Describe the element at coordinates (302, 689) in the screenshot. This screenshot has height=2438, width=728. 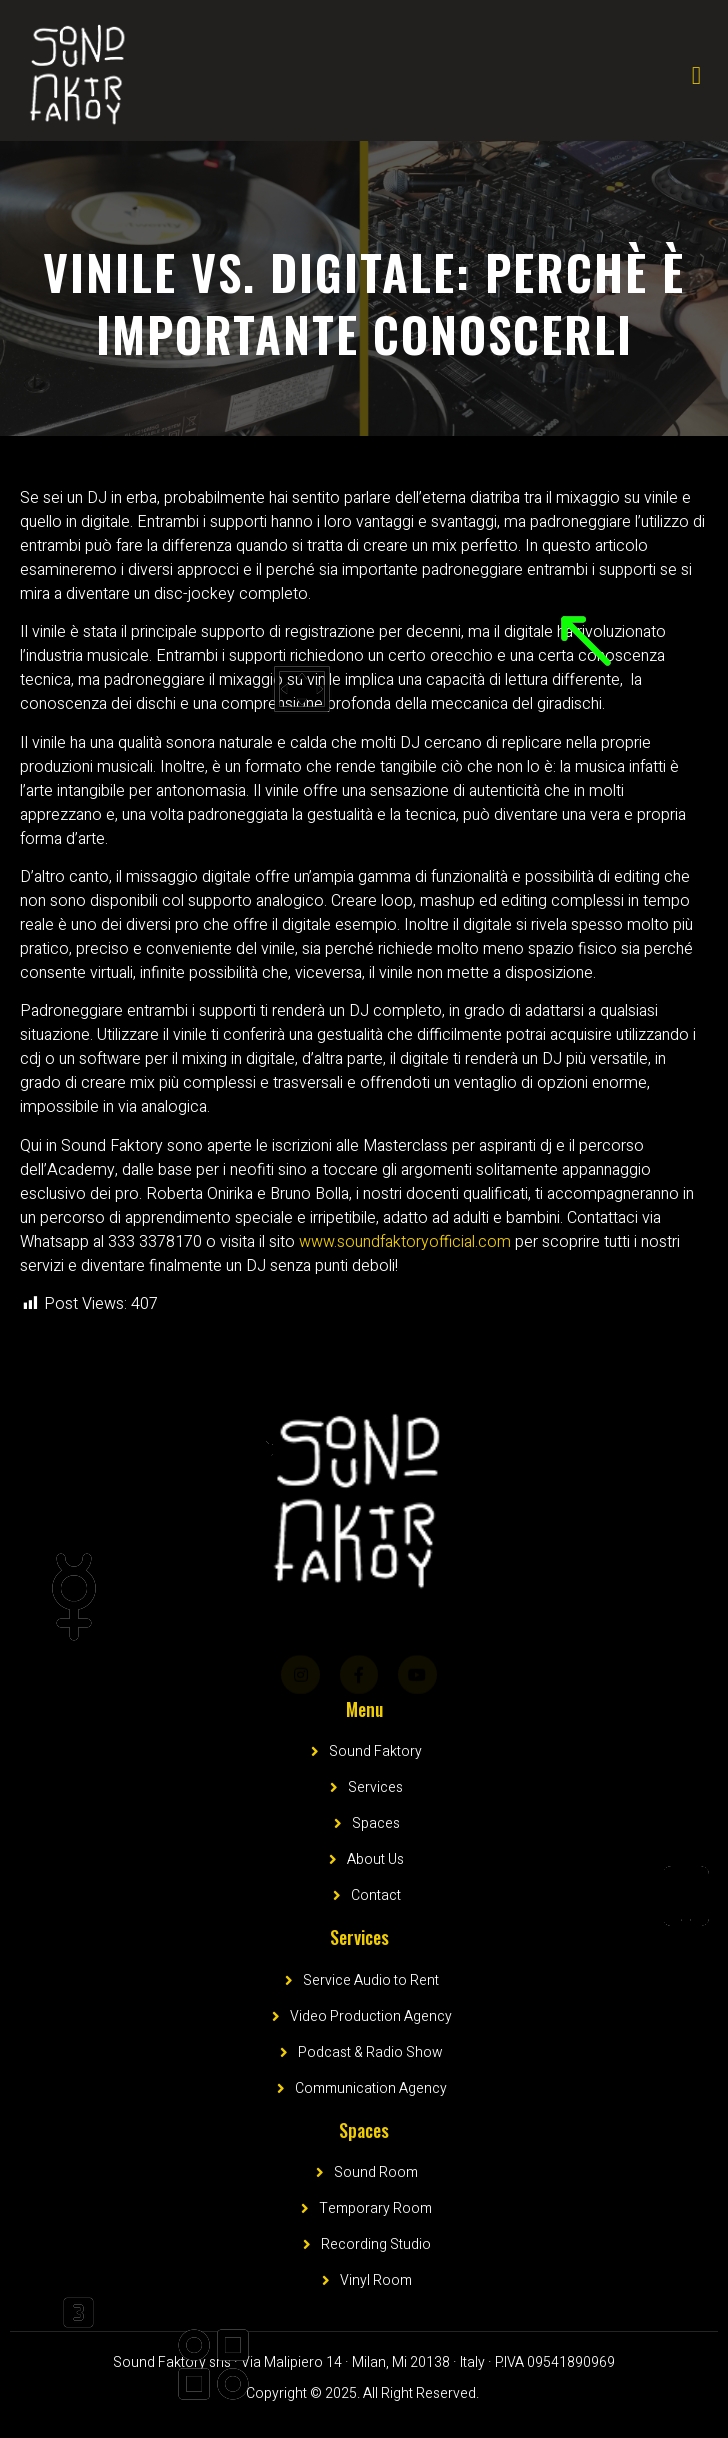
I see `adjust display overscan or screen boundaries` at that location.